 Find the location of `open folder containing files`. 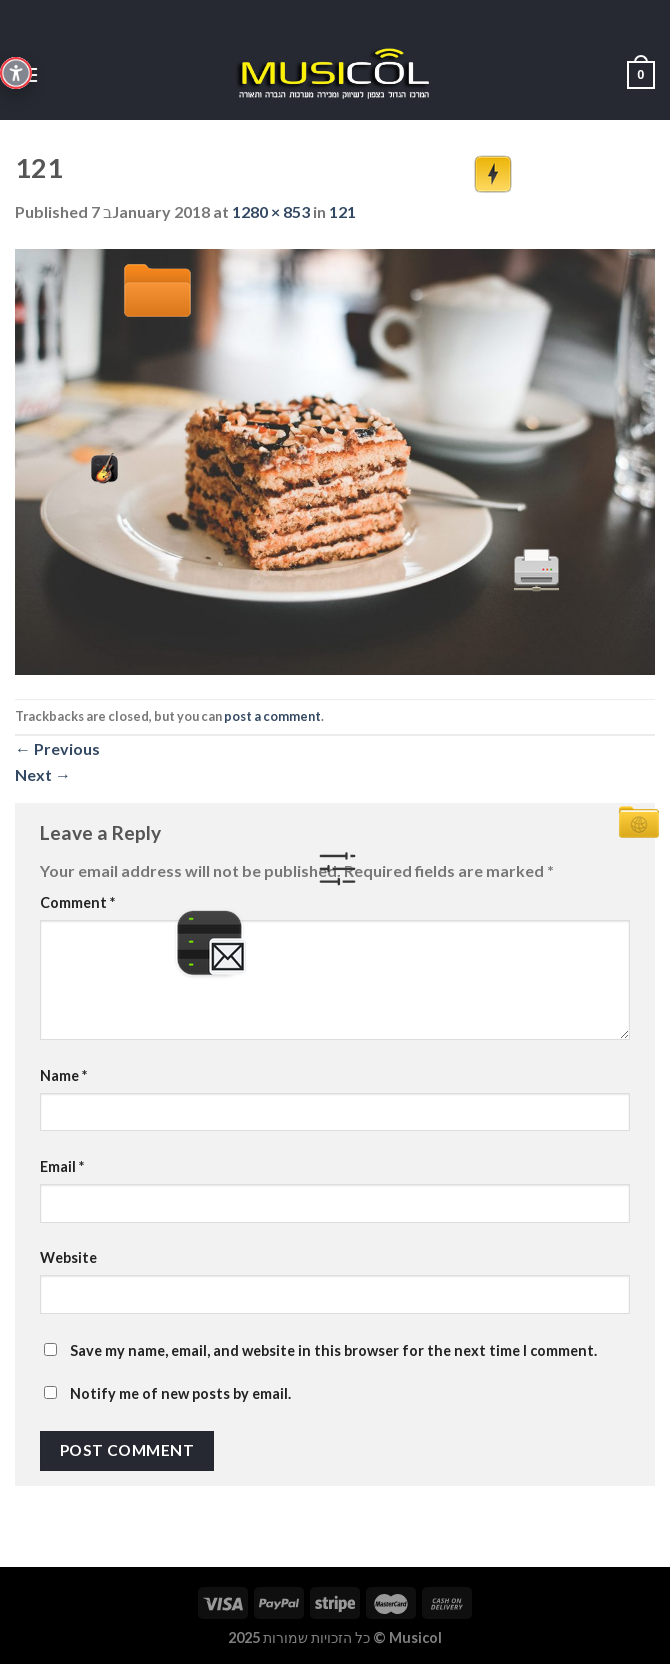

open folder containing files is located at coordinates (157, 290).